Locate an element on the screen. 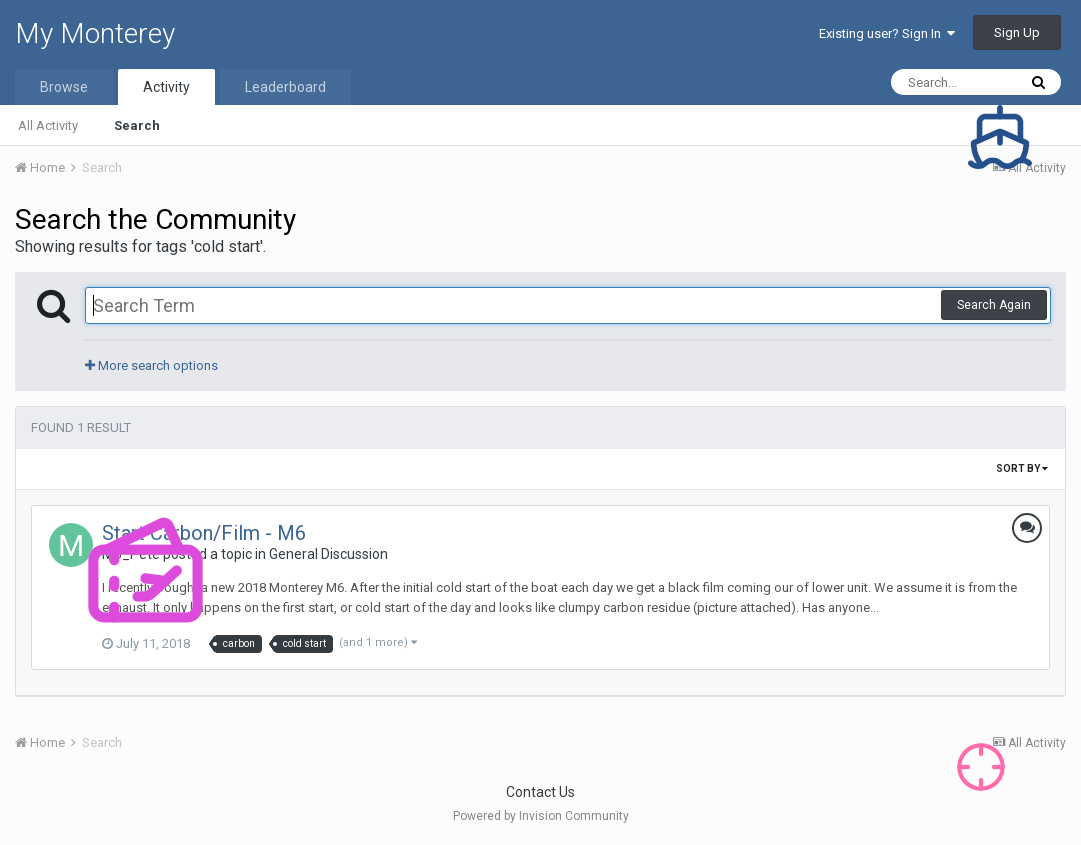  access shipping or delivery options is located at coordinates (1000, 137).